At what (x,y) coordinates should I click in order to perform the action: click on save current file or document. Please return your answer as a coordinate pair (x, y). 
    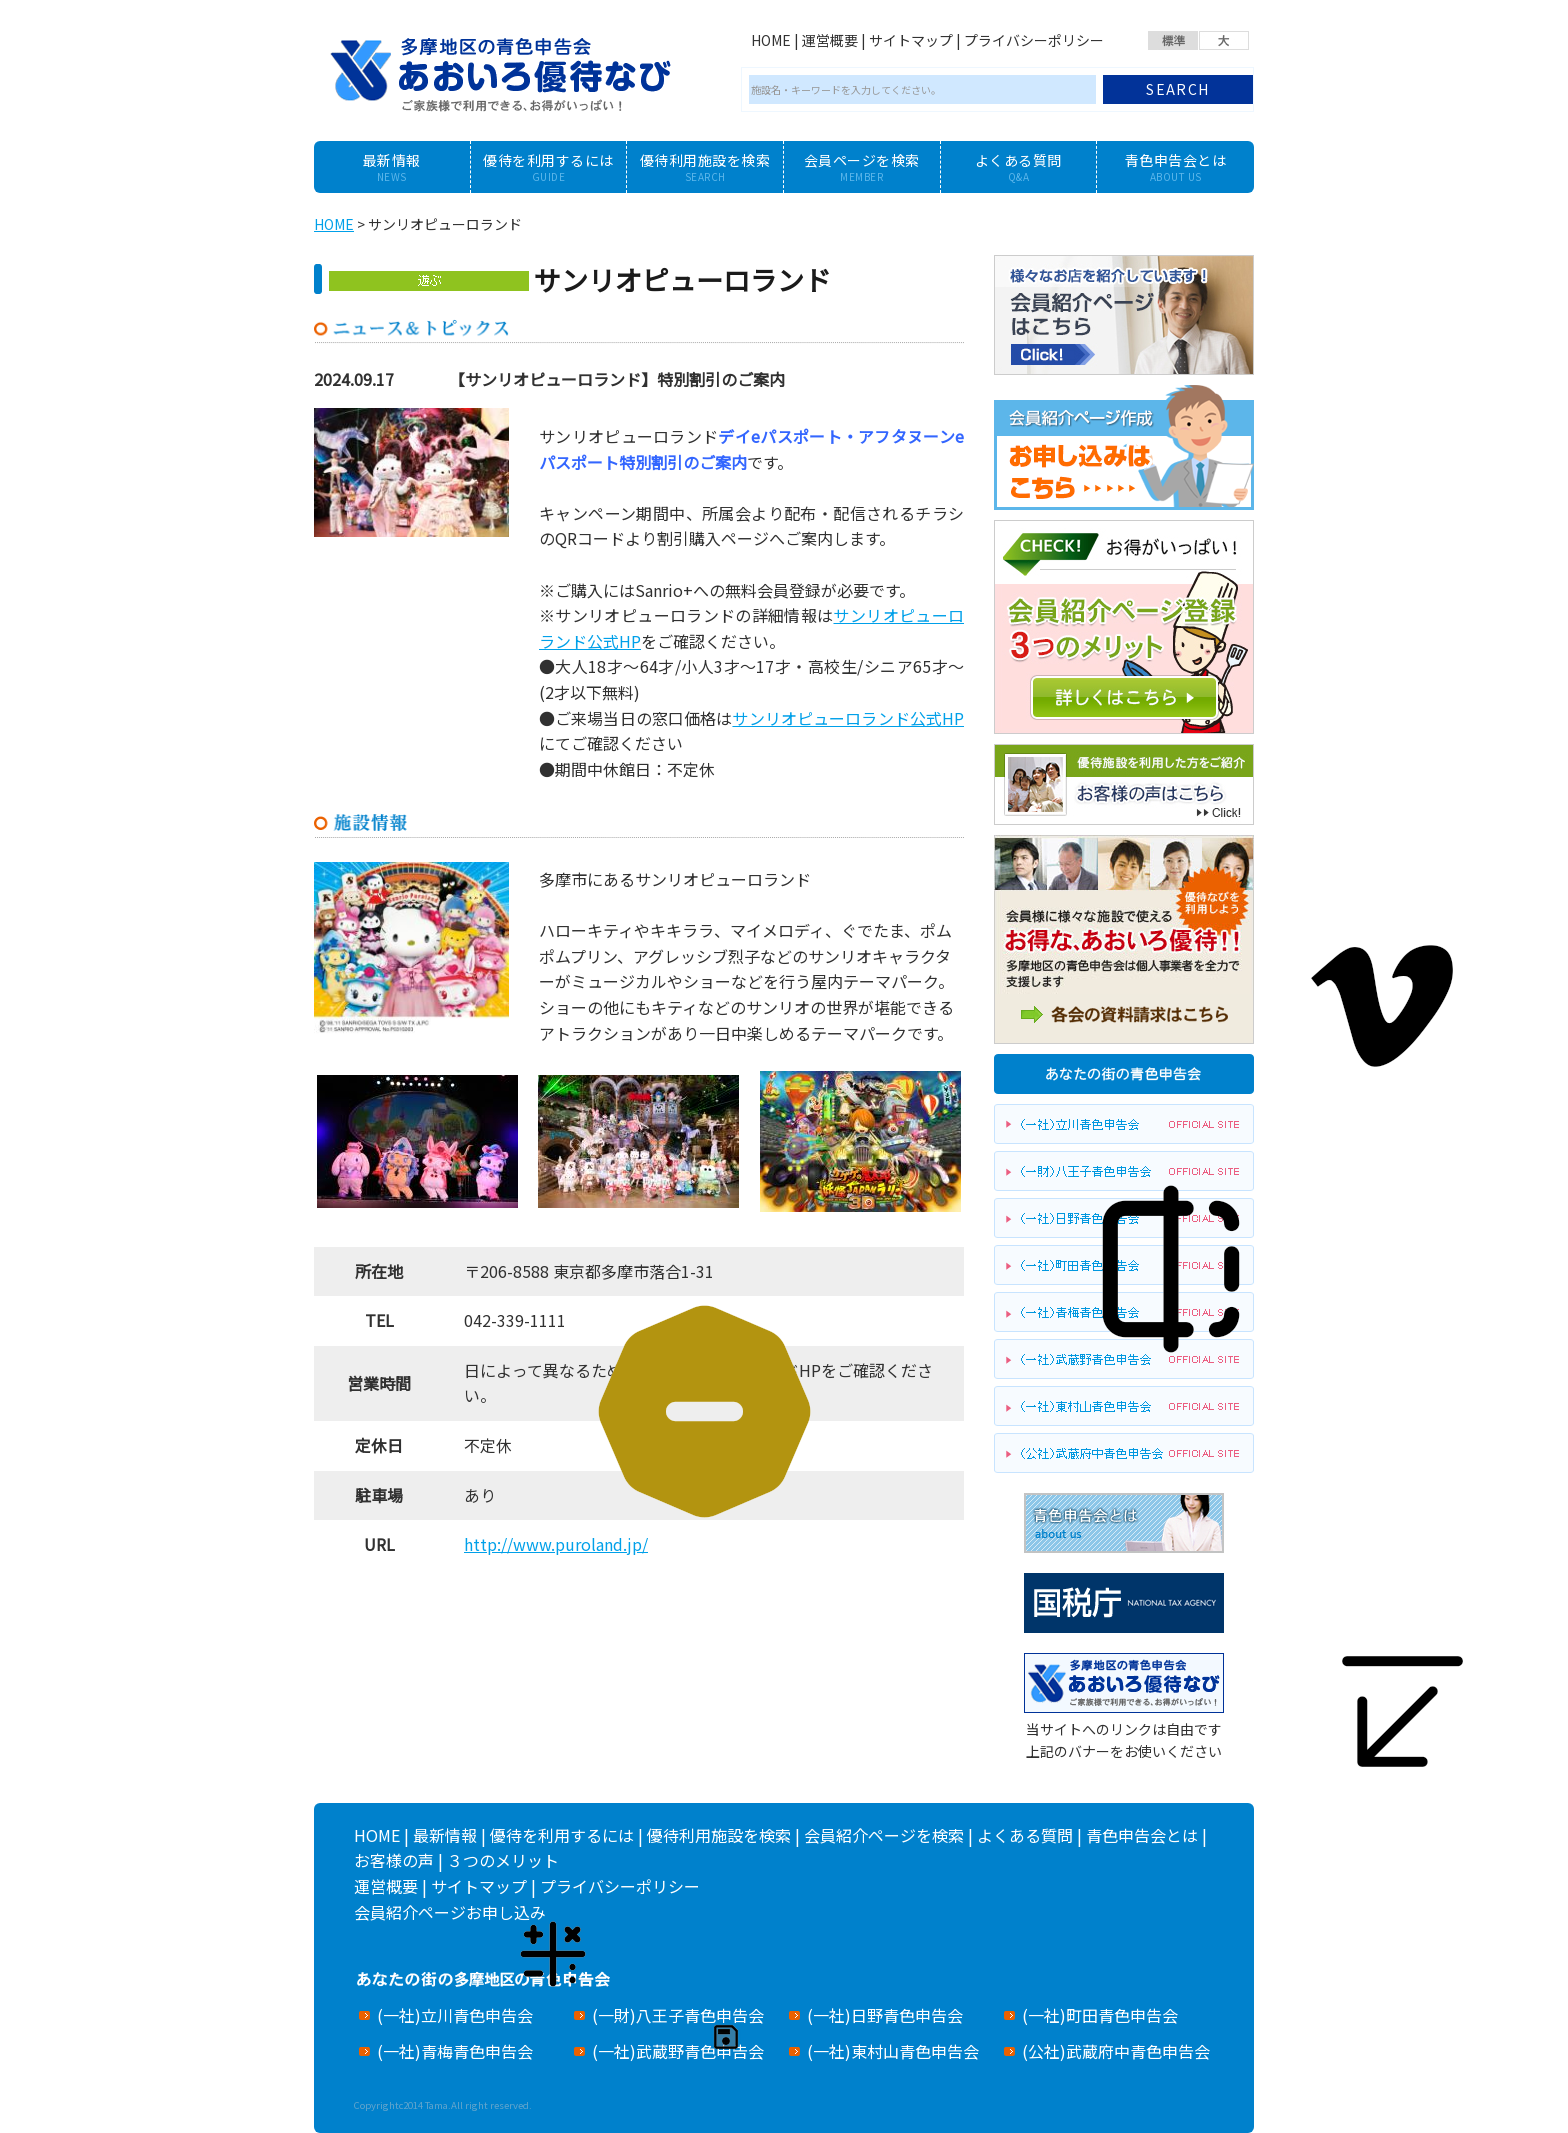
    Looking at the image, I should click on (726, 2037).